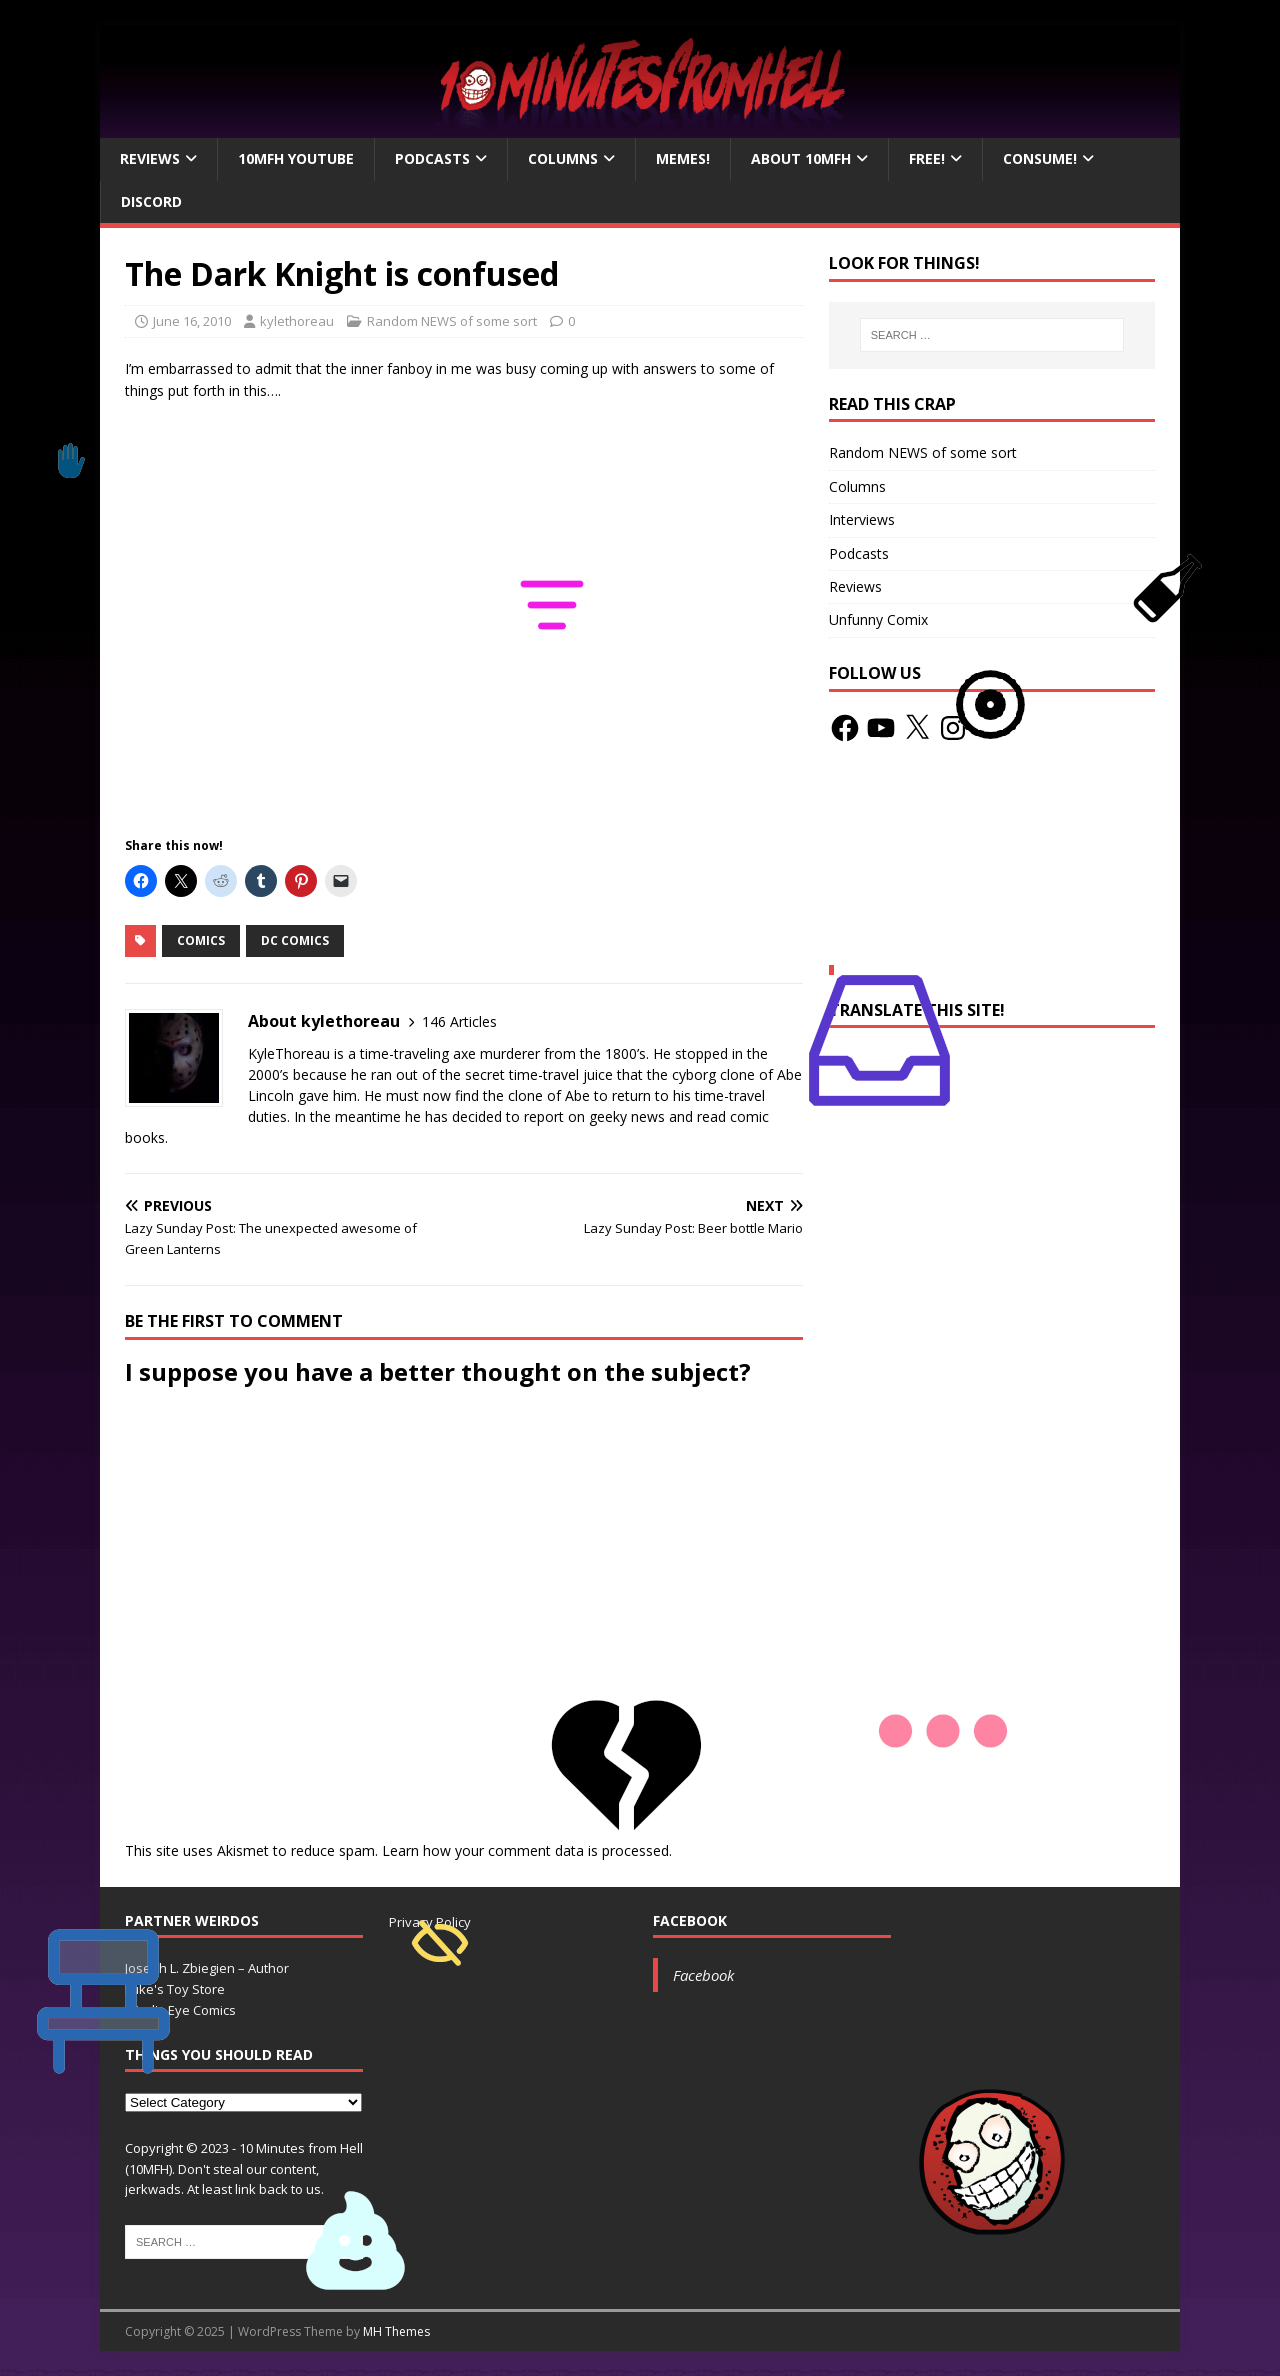  What do you see at coordinates (71, 460) in the screenshot?
I see `stop or halt an action` at bounding box center [71, 460].